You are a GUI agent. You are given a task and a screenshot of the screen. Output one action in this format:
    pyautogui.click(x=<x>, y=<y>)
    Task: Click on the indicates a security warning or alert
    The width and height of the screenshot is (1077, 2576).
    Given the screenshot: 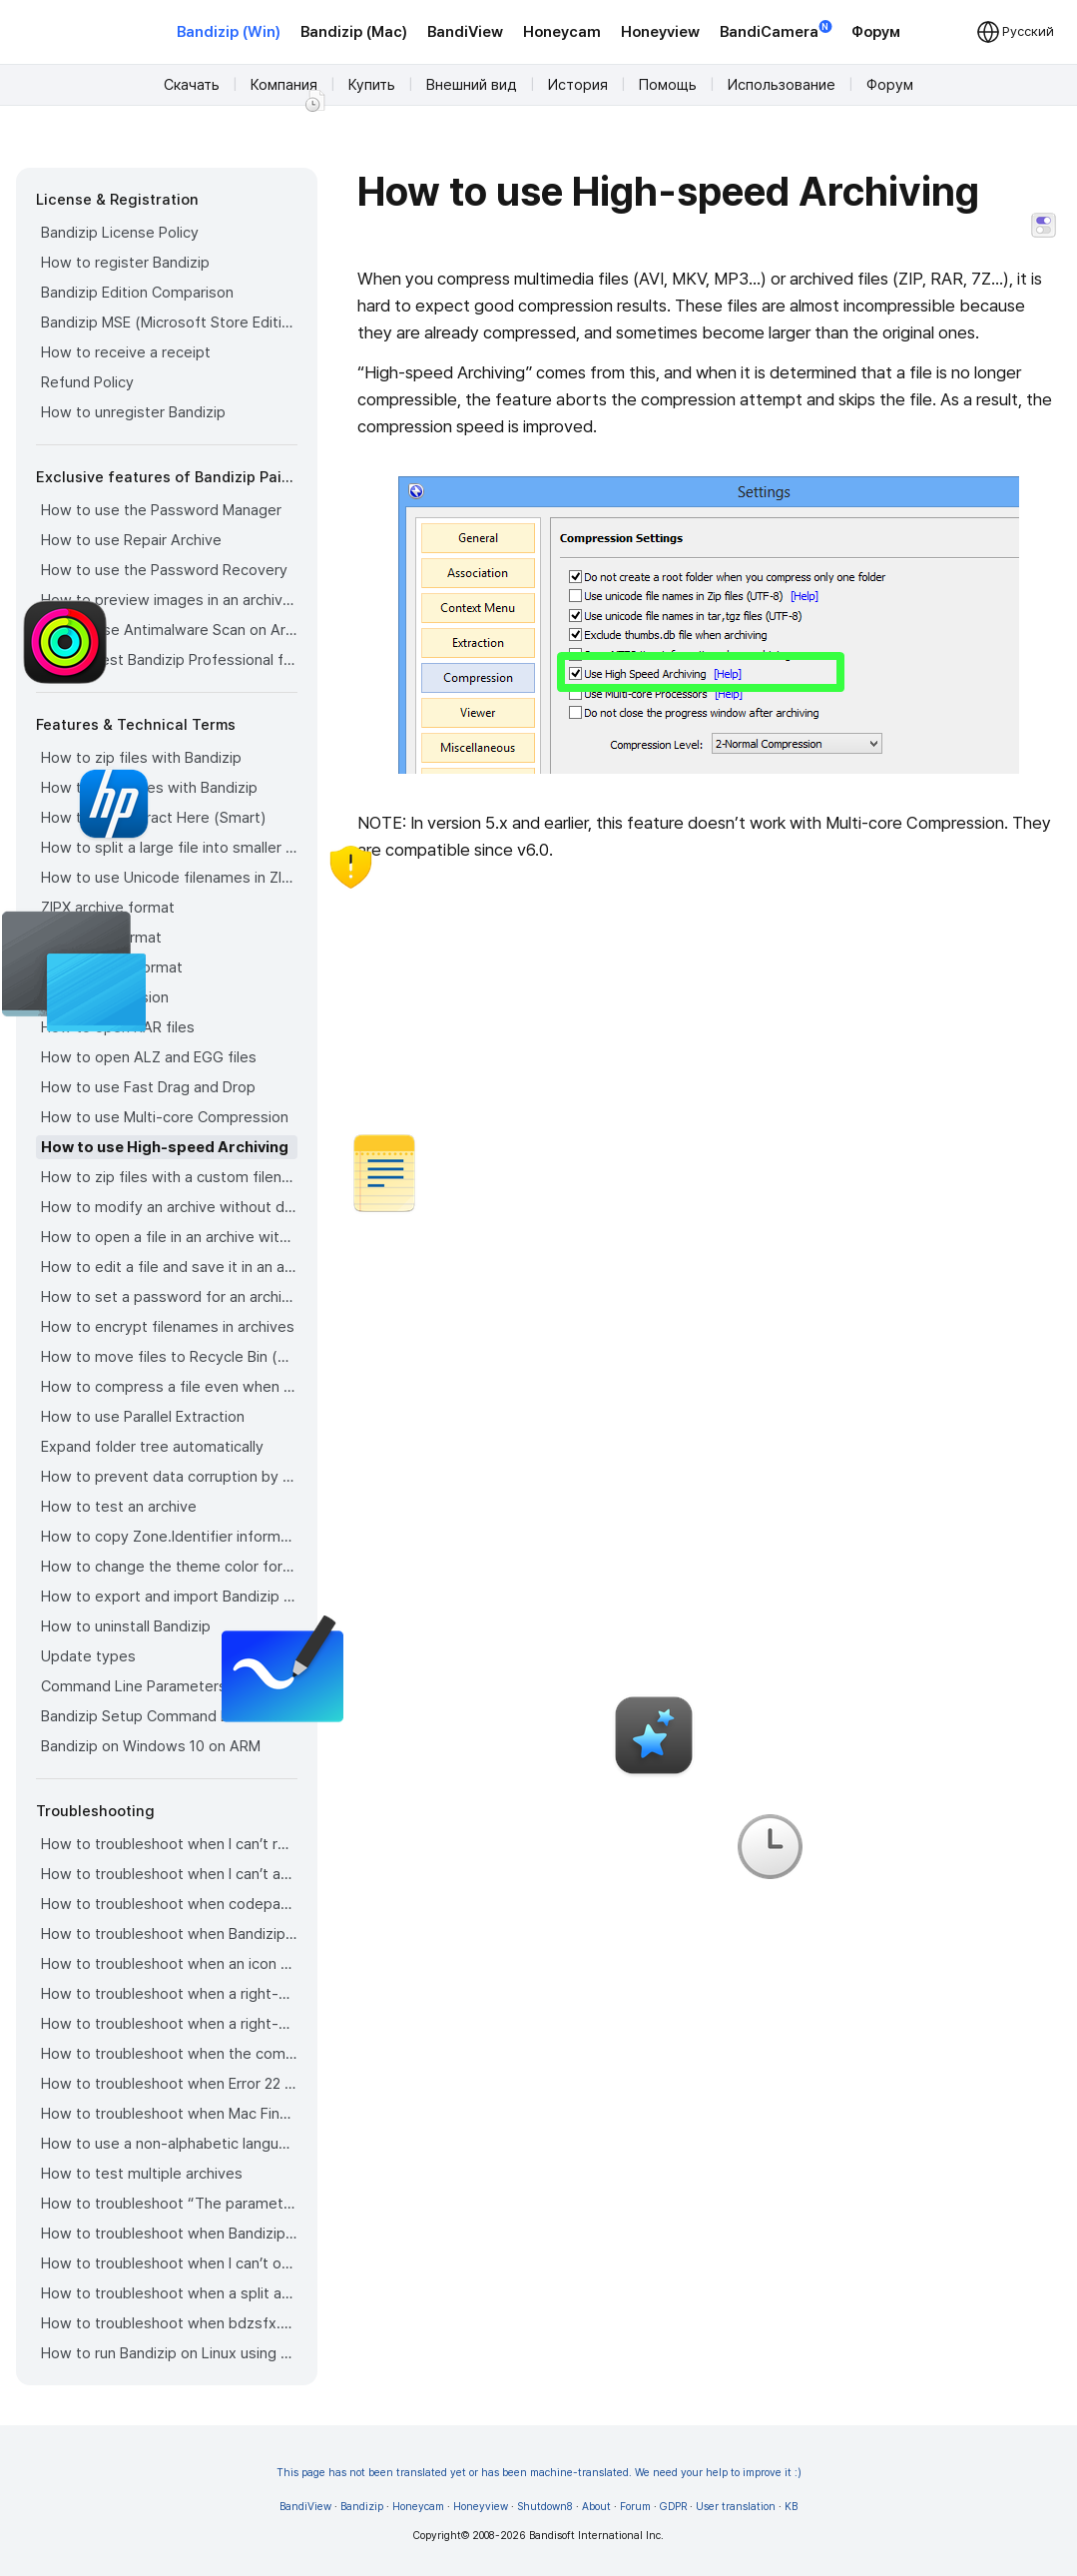 What is the action you would take?
    pyautogui.click(x=350, y=867)
    